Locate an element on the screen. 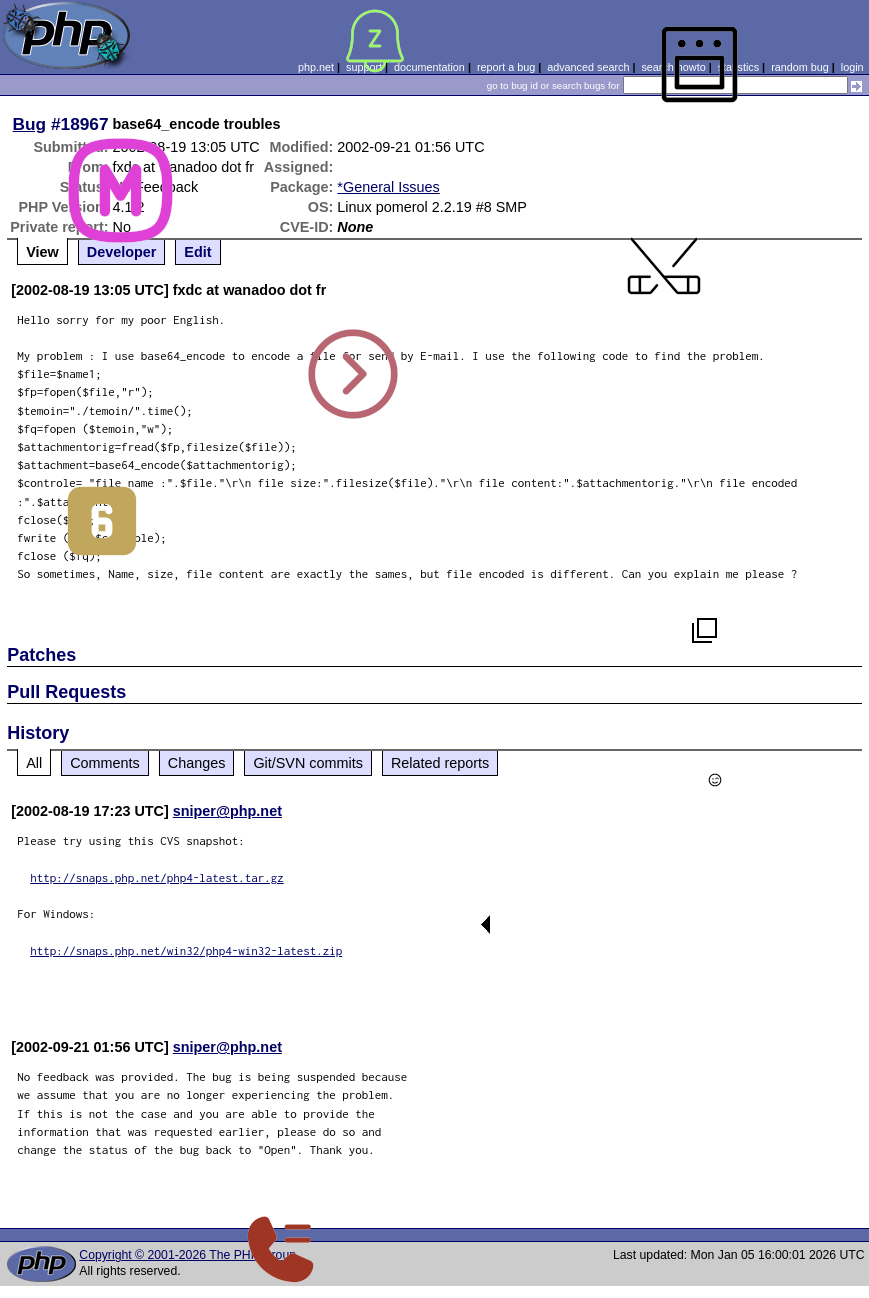 The image size is (869, 1298). view contact list or phone directory is located at coordinates (282, 1248).